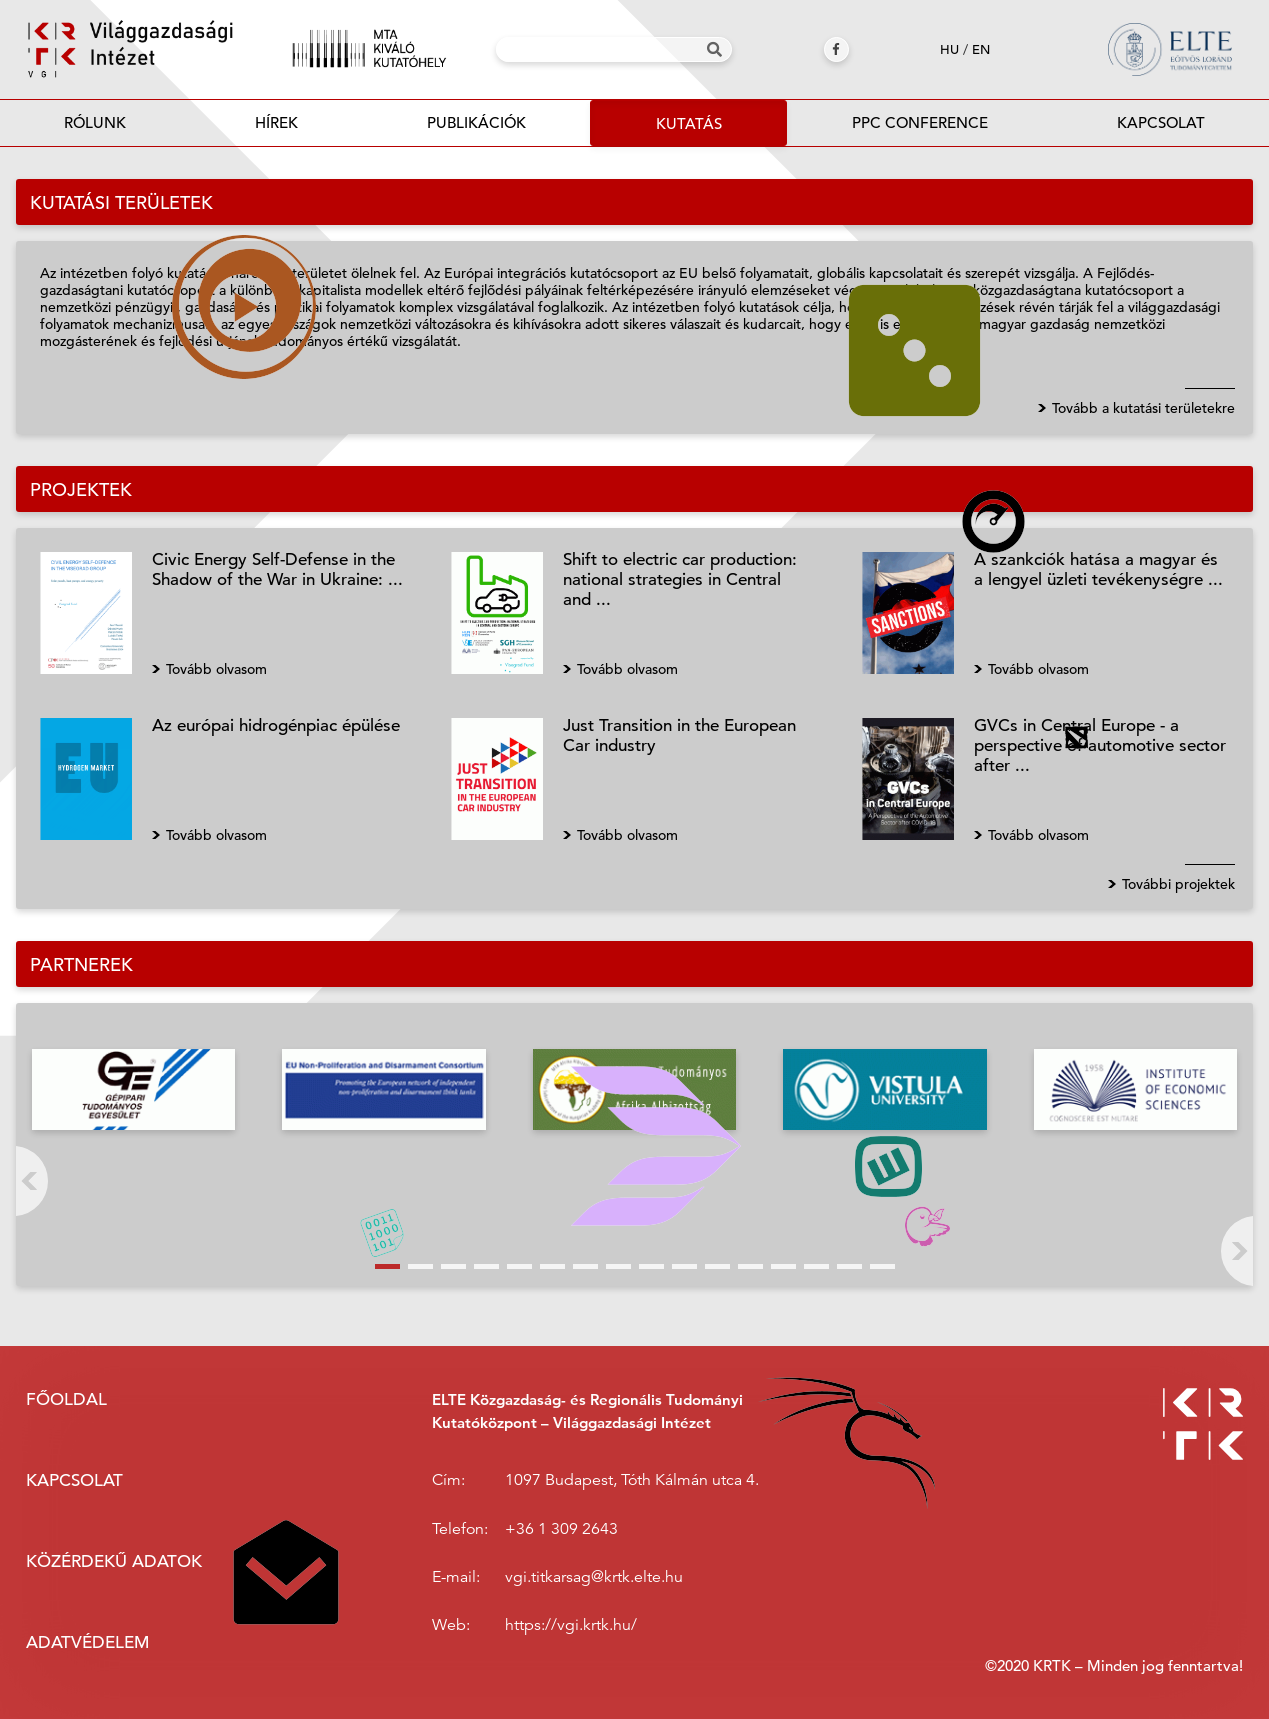 The height and width of the screenshot is (1719, 1269). Describe the element at coordinates (888, 1166) in the screenshot. I see `open the Wykop app` at that location.